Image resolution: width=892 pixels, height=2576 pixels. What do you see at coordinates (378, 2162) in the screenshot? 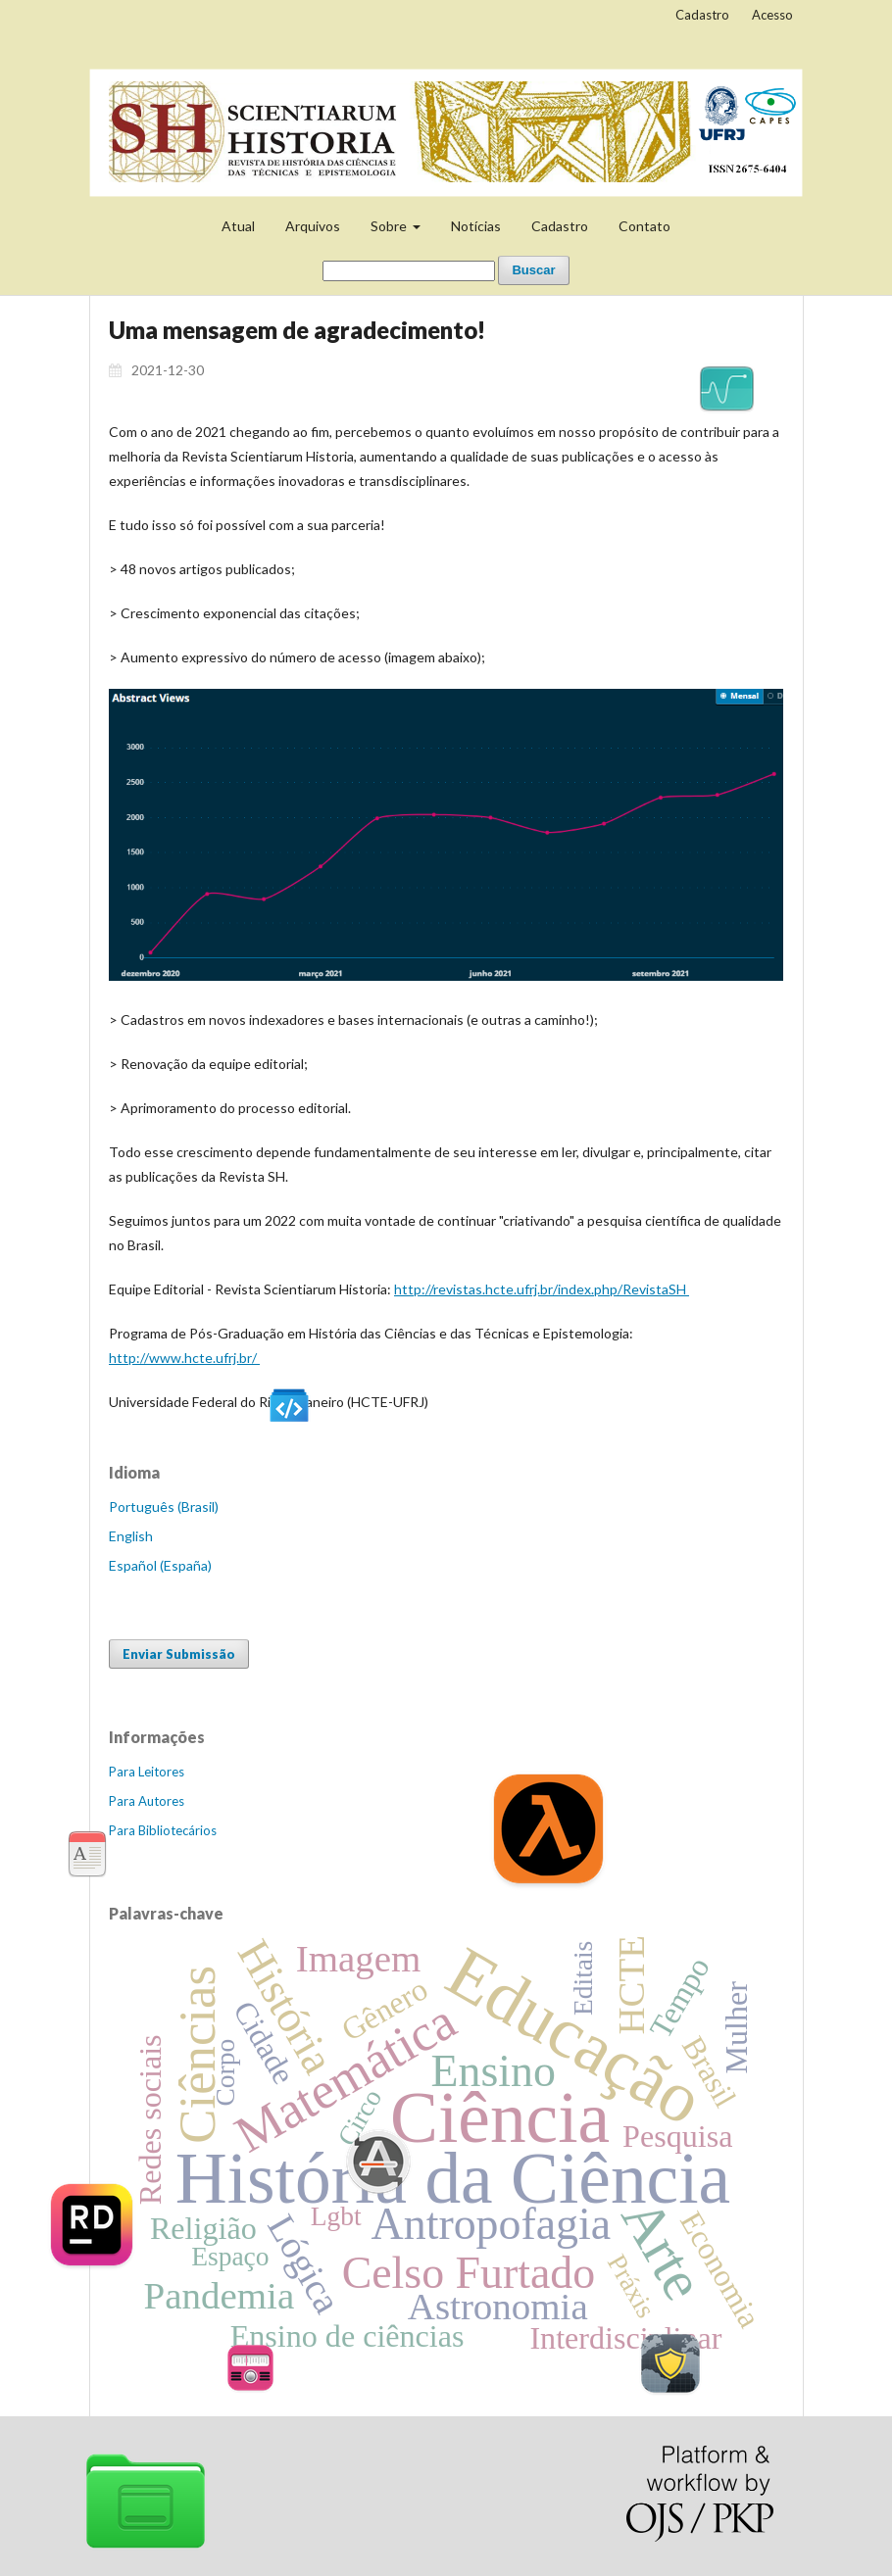
I see `check for and install system software updates` at bounding box center [378, 2162].